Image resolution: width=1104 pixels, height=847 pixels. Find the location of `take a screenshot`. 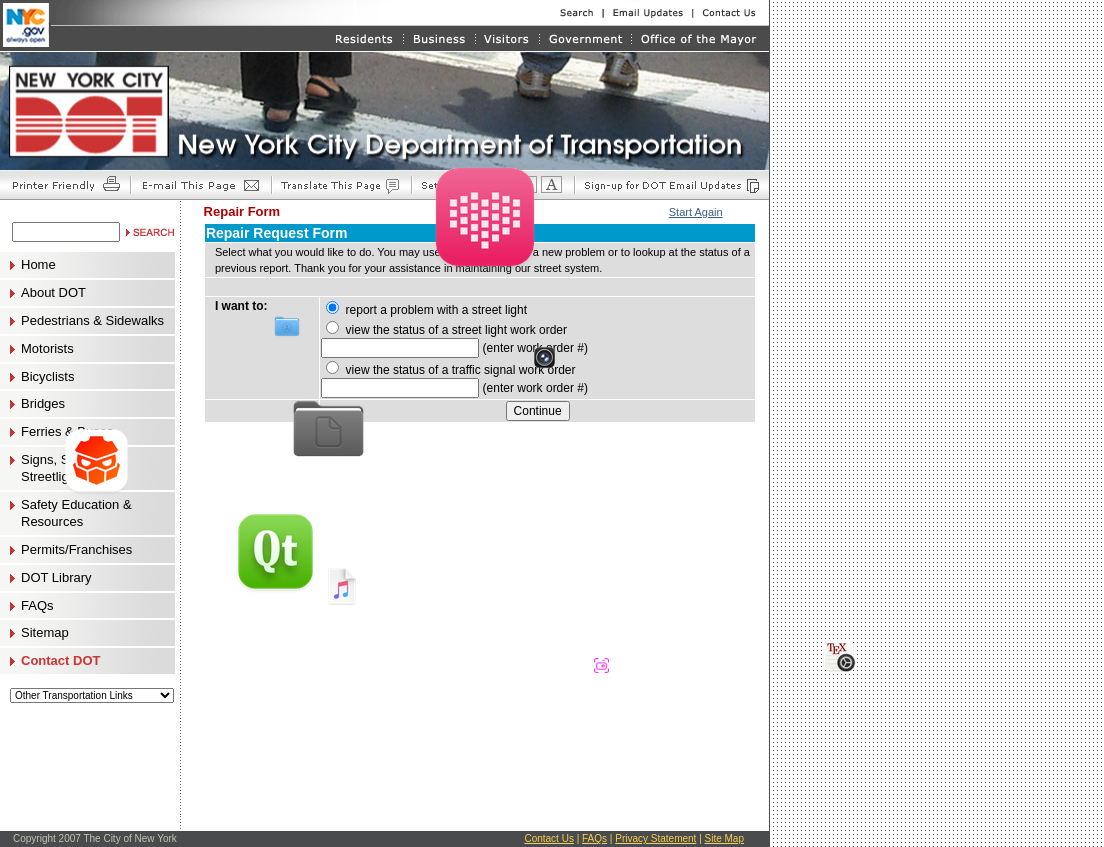

take a screenshot is located at coordinates (601, 665).